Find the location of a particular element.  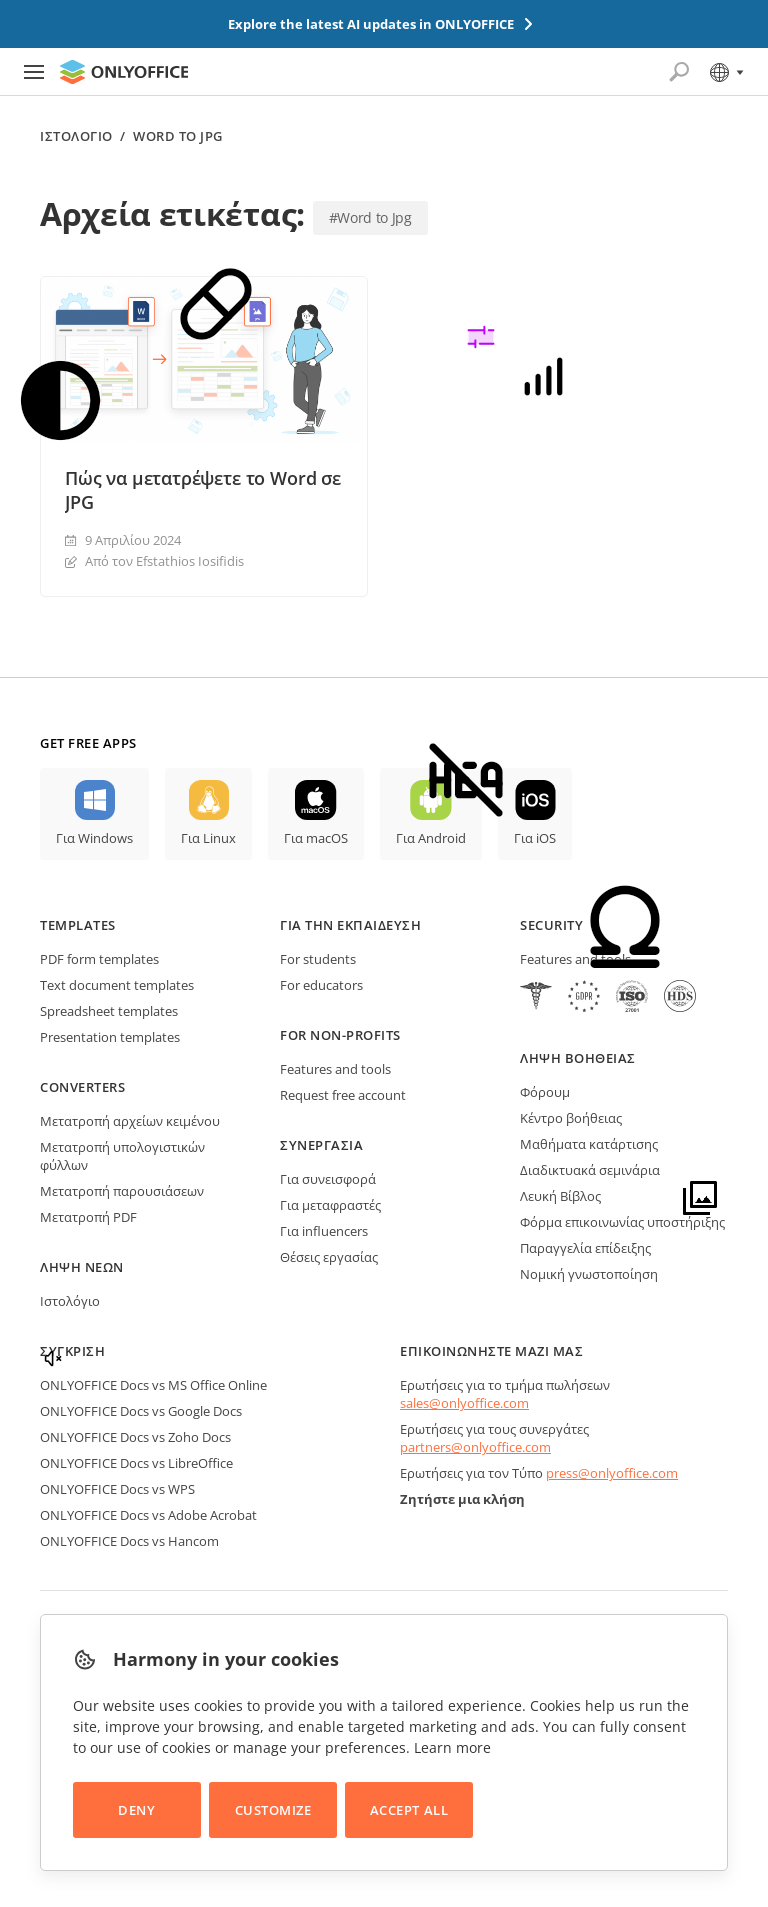

adjust settings or preferences is located at coordinates (481, 337).